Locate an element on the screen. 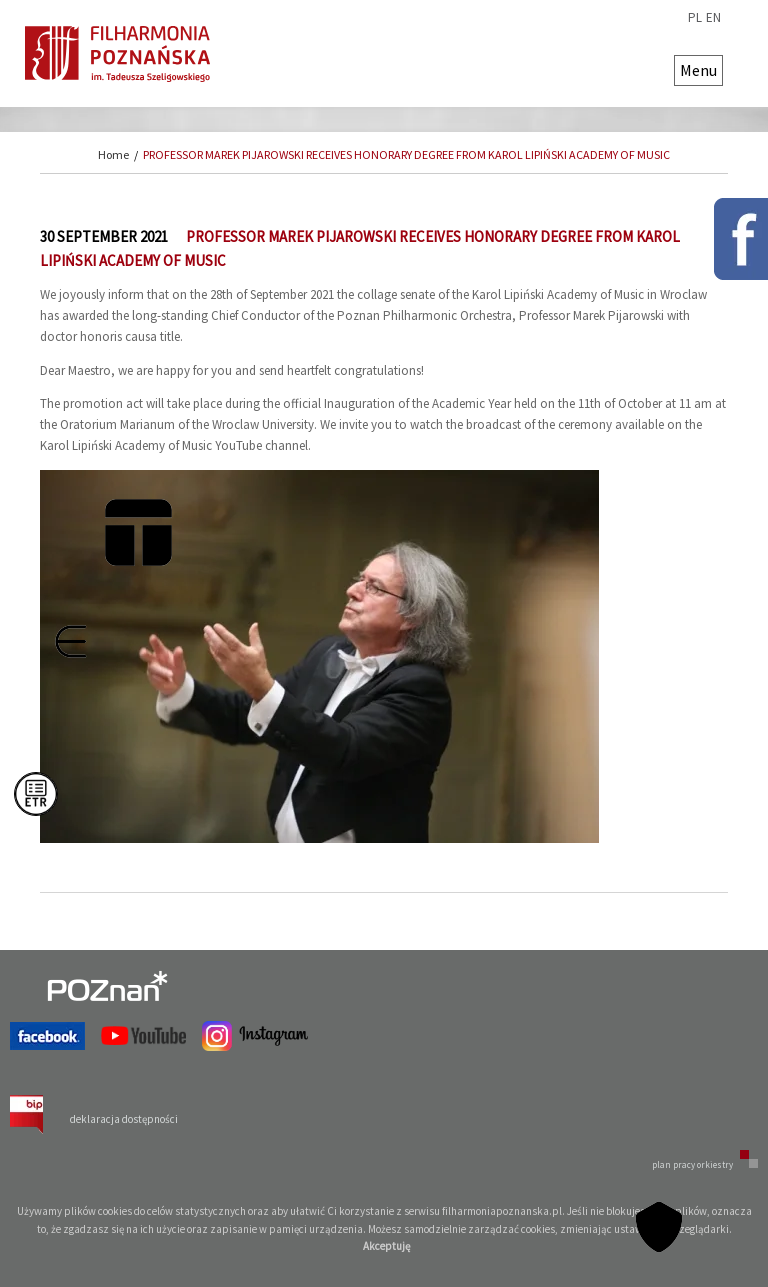 The height and width of the screenshot is (1287, 768). change page layout or view is located at coordinates (138, 532).